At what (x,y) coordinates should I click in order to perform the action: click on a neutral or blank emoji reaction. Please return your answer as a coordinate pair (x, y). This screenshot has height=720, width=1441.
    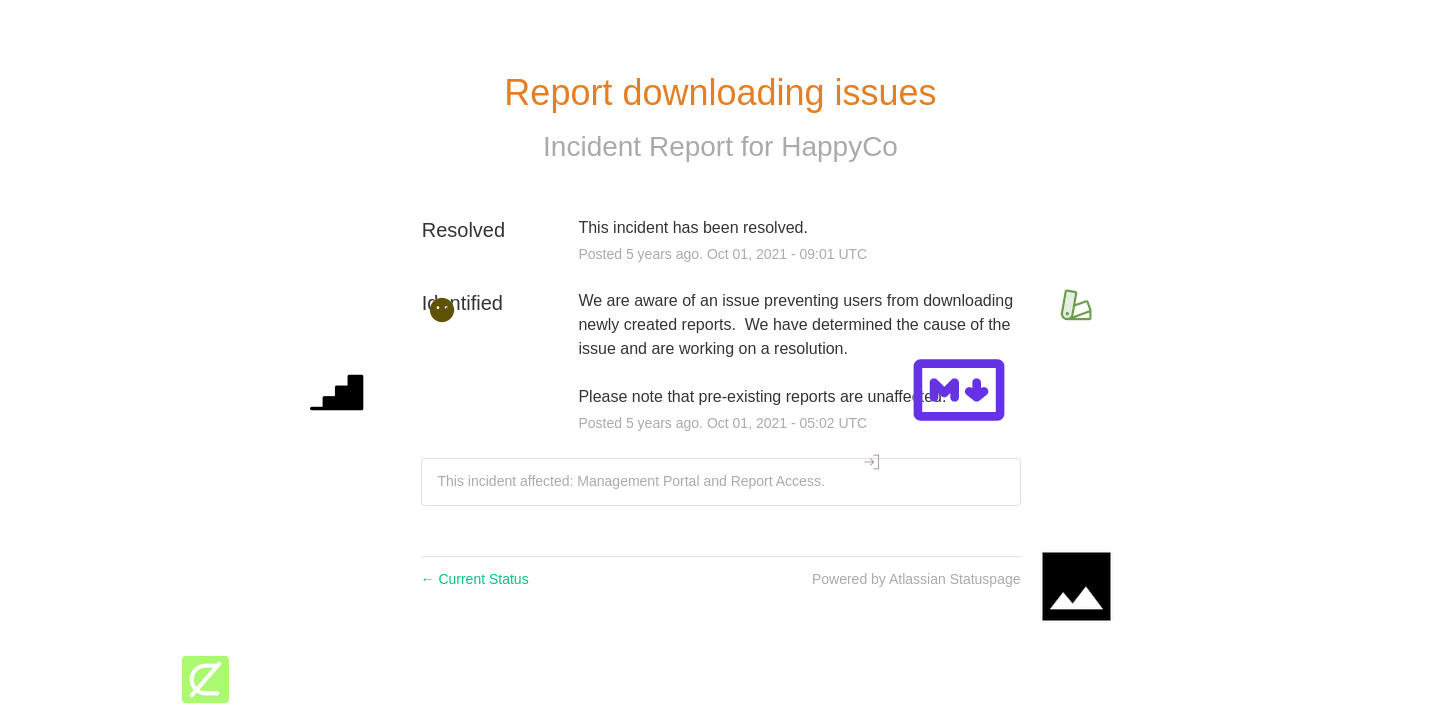
    Looking at the image, I should click on (442, 310).